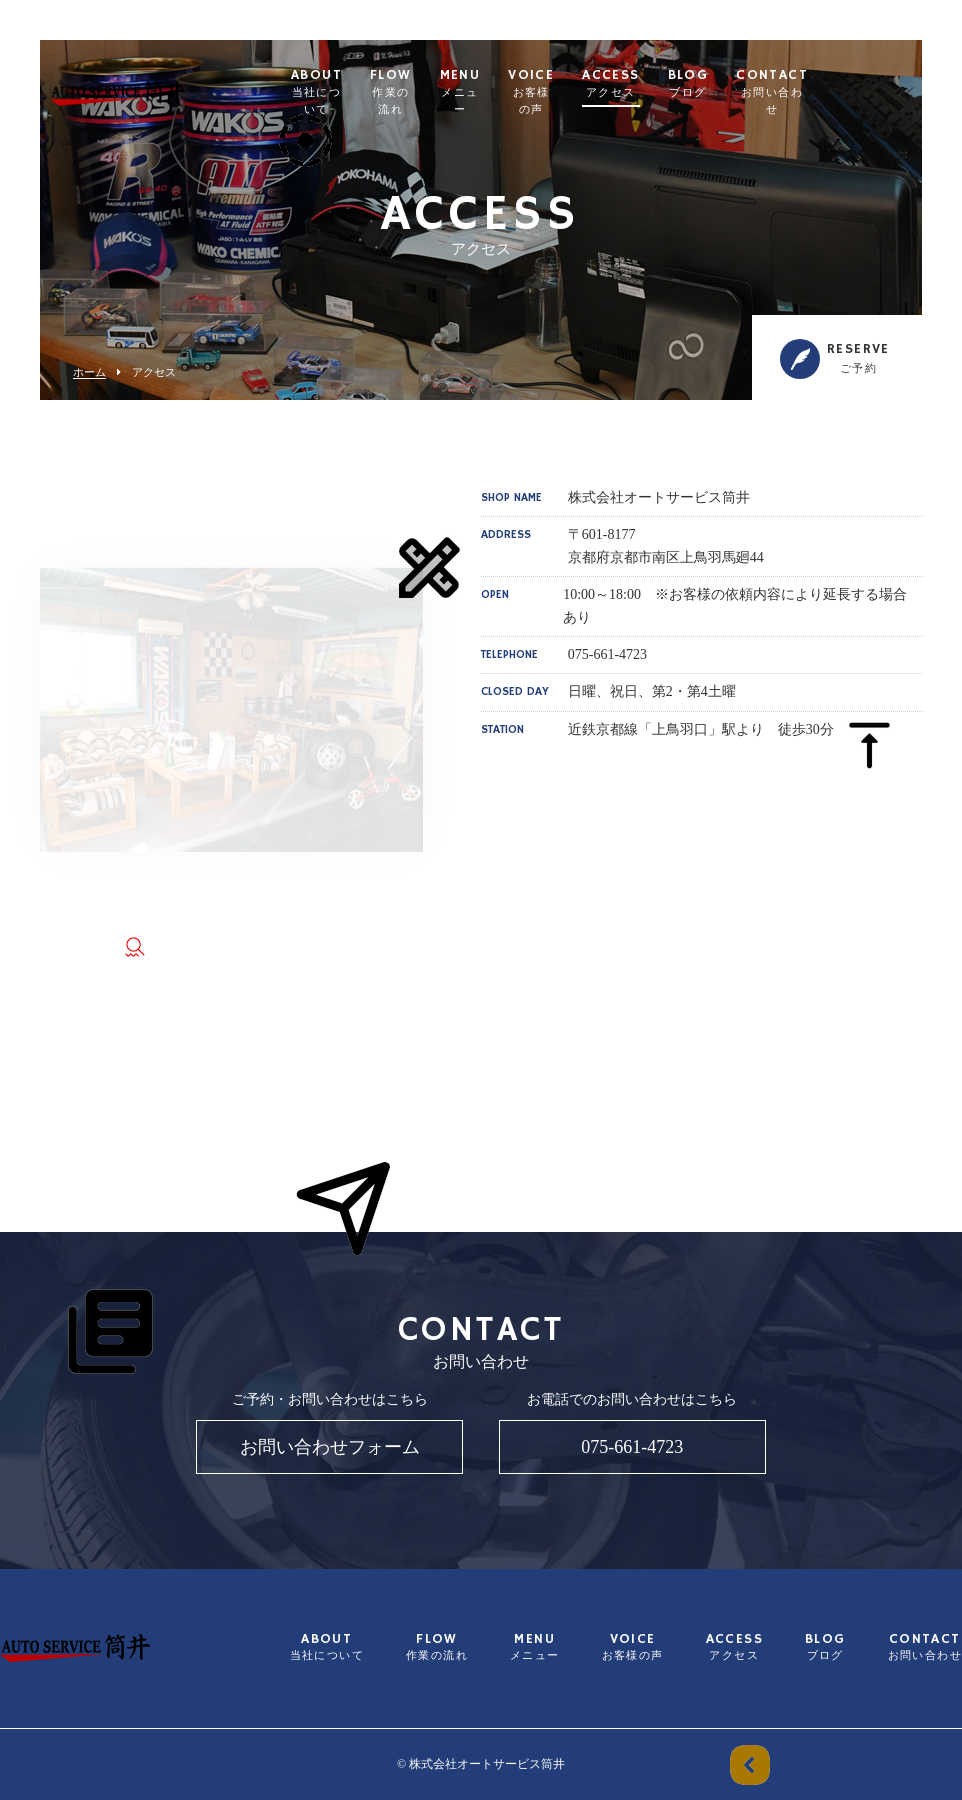 The width and height of the screenshot is (962, 1800). What do you see at coordinates (869, 745) in the screenshot?
I see `align content to the top` at bounding box center [869, 745].